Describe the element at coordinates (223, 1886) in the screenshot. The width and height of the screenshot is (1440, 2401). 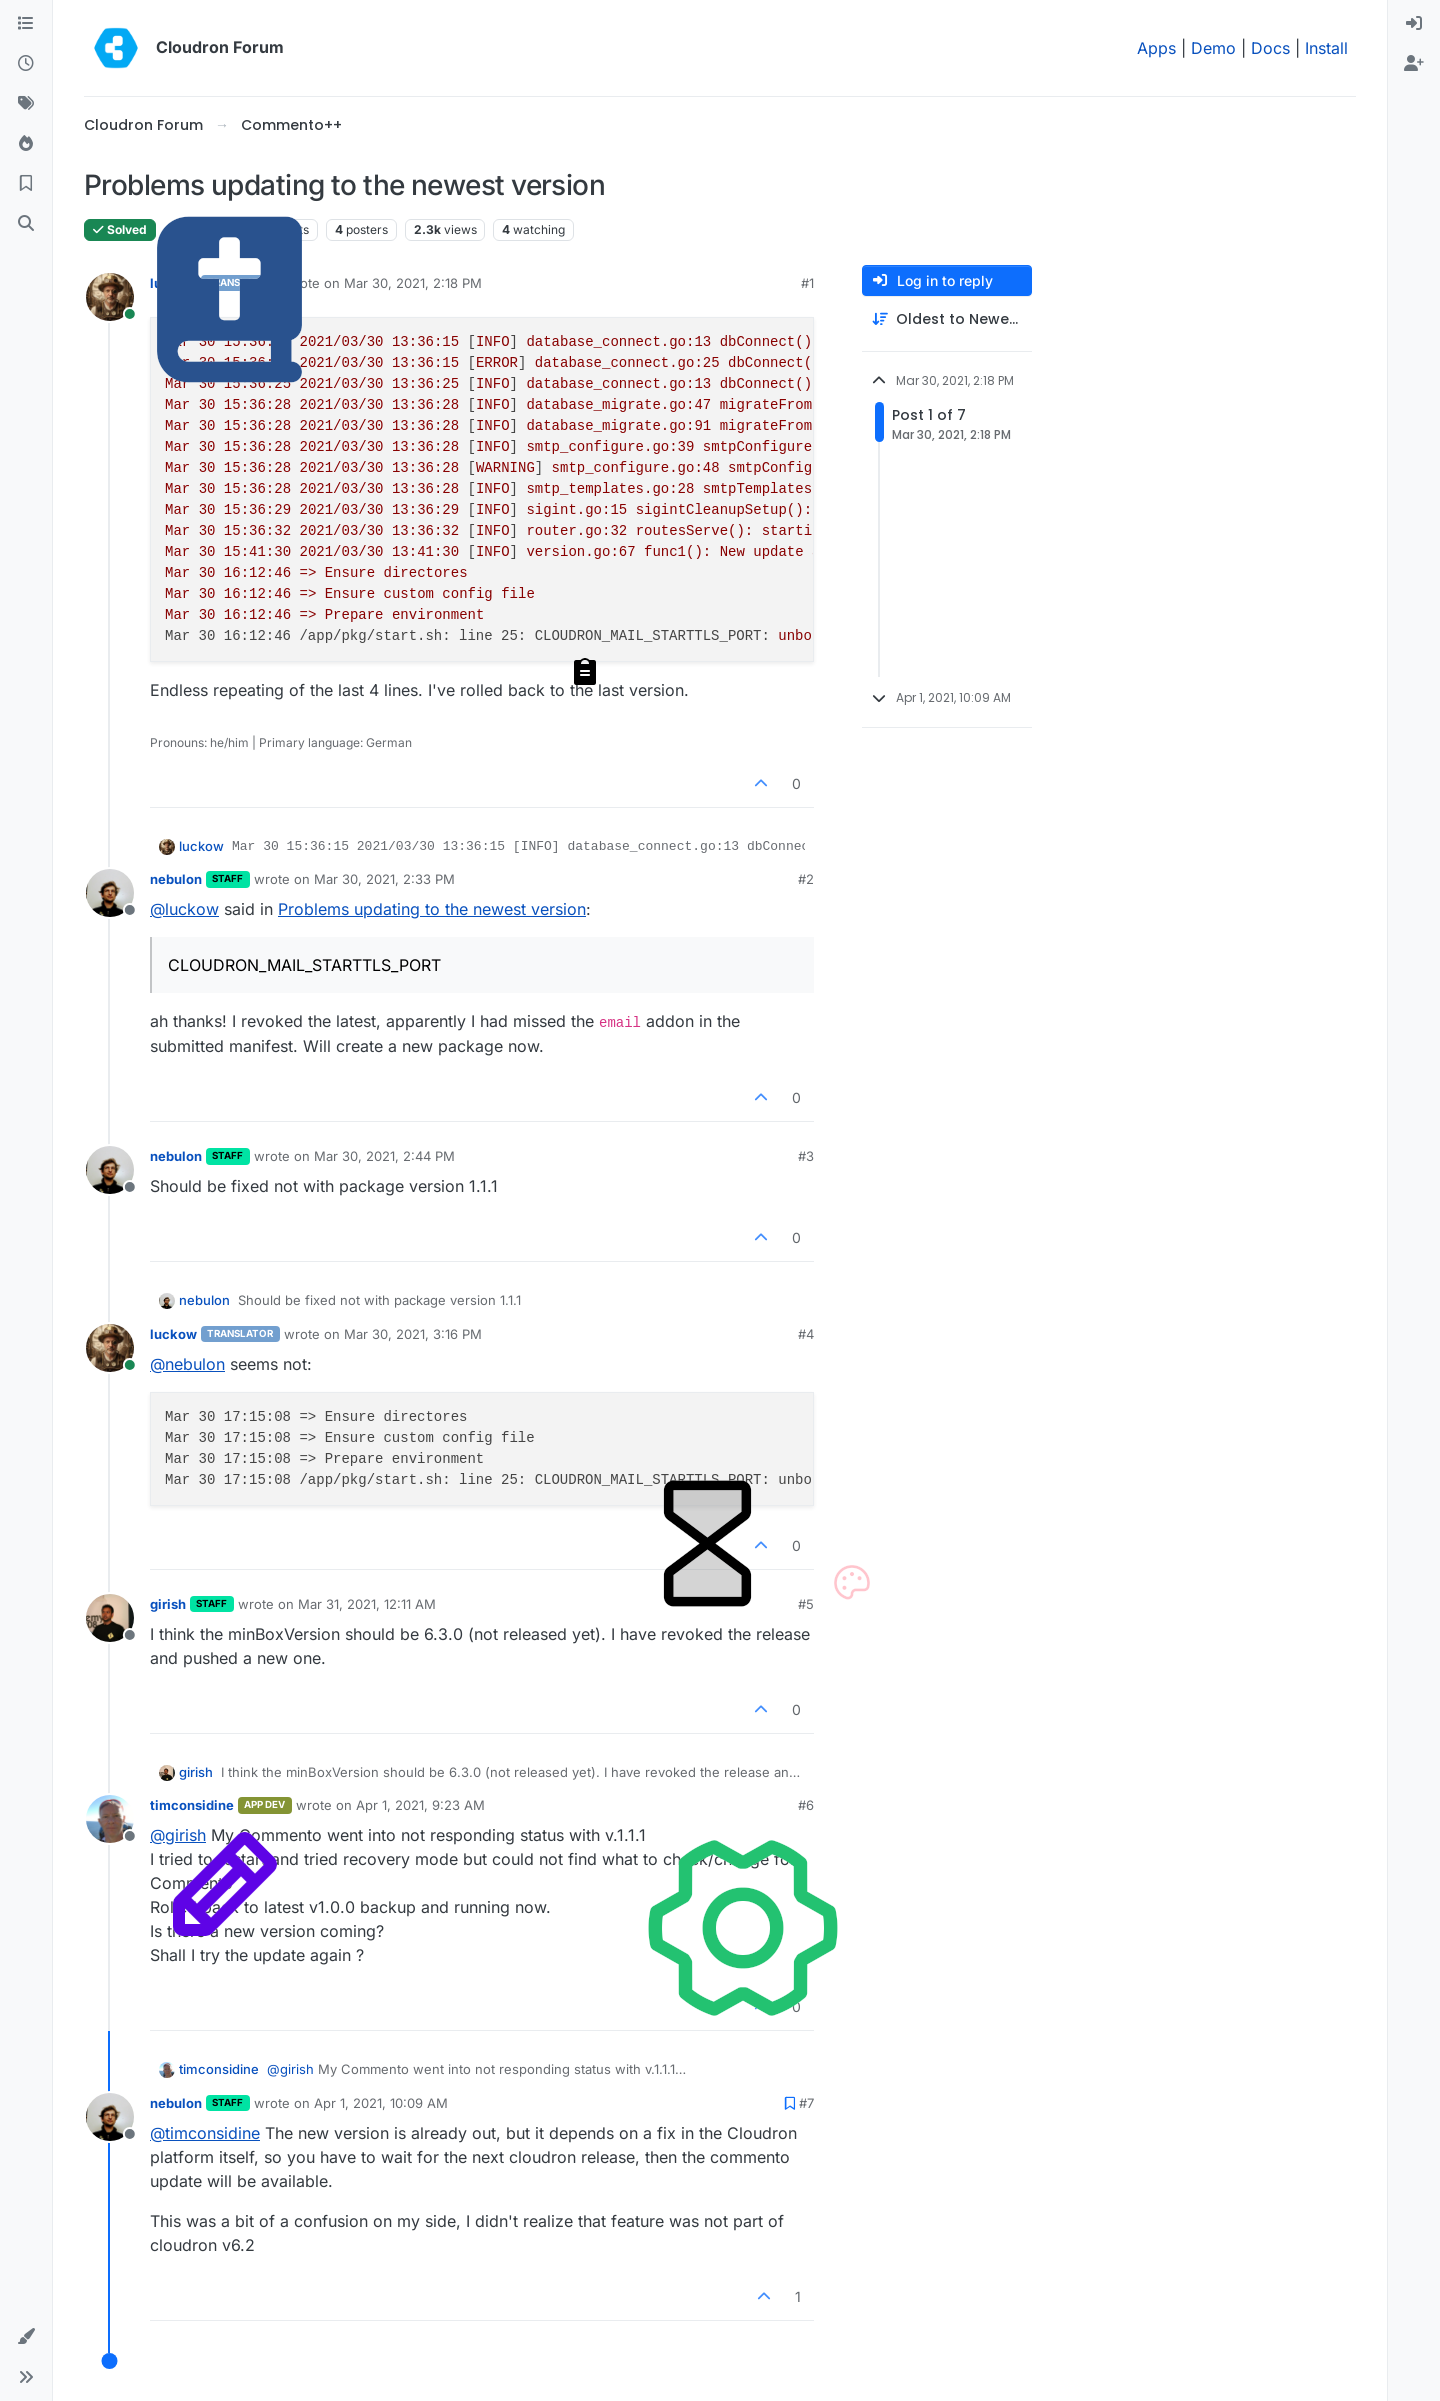
I see `edit content or settings` at that location.